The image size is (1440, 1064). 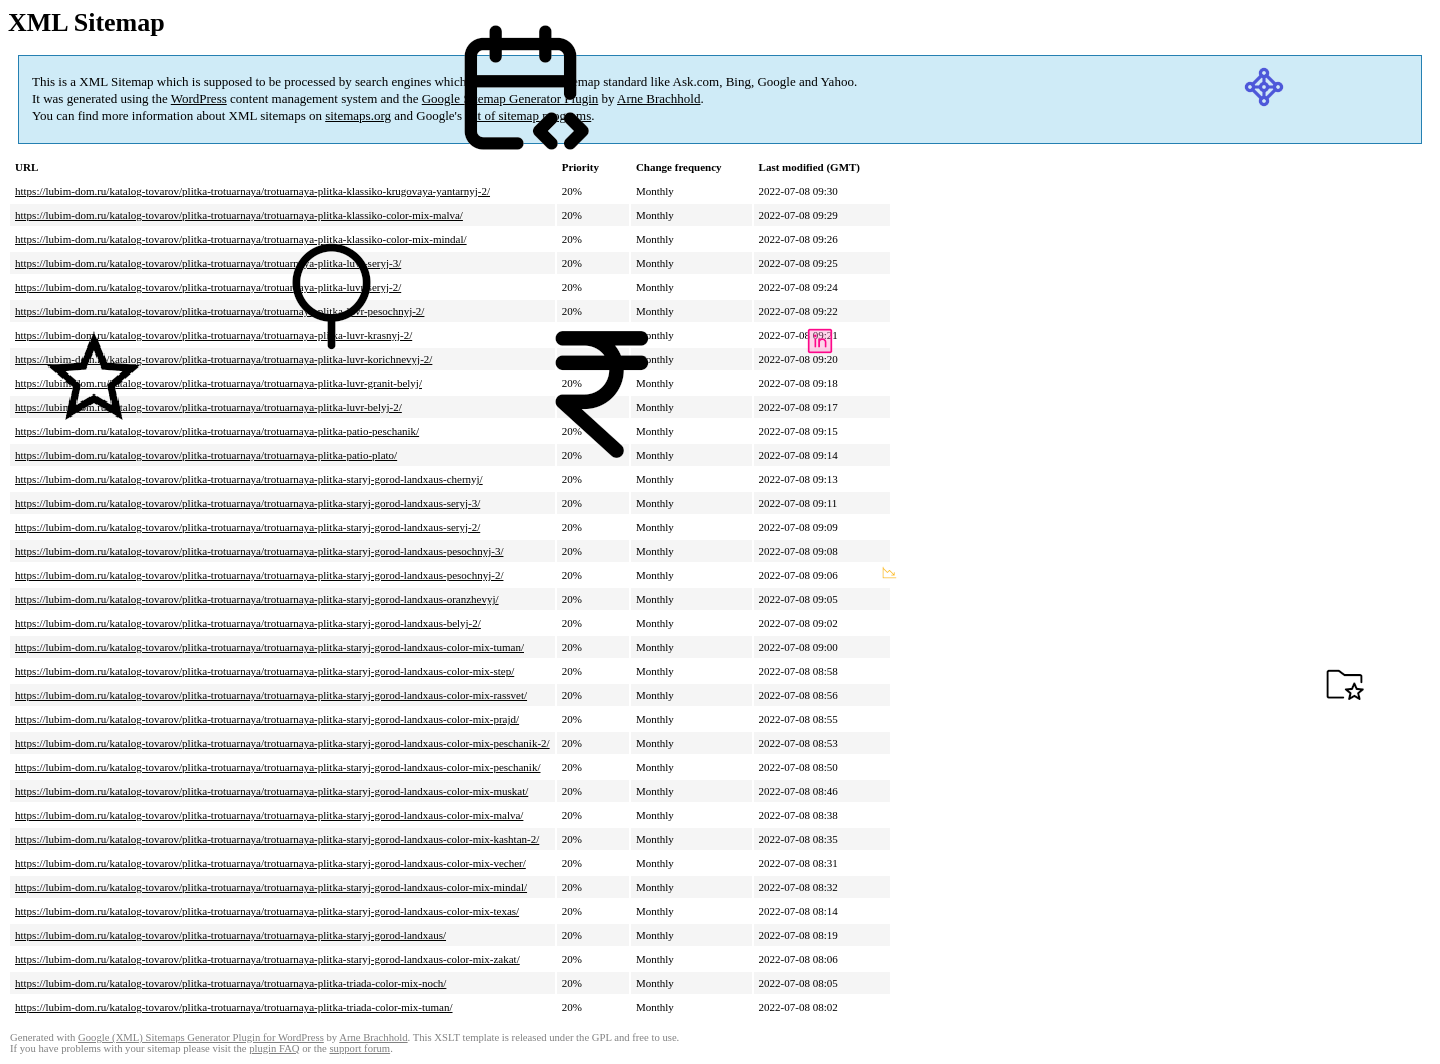 What do you see at coordinates (1264, 87) in the screenshot?
I see `view star-ring network topology` at bounding box center [1264, 87].